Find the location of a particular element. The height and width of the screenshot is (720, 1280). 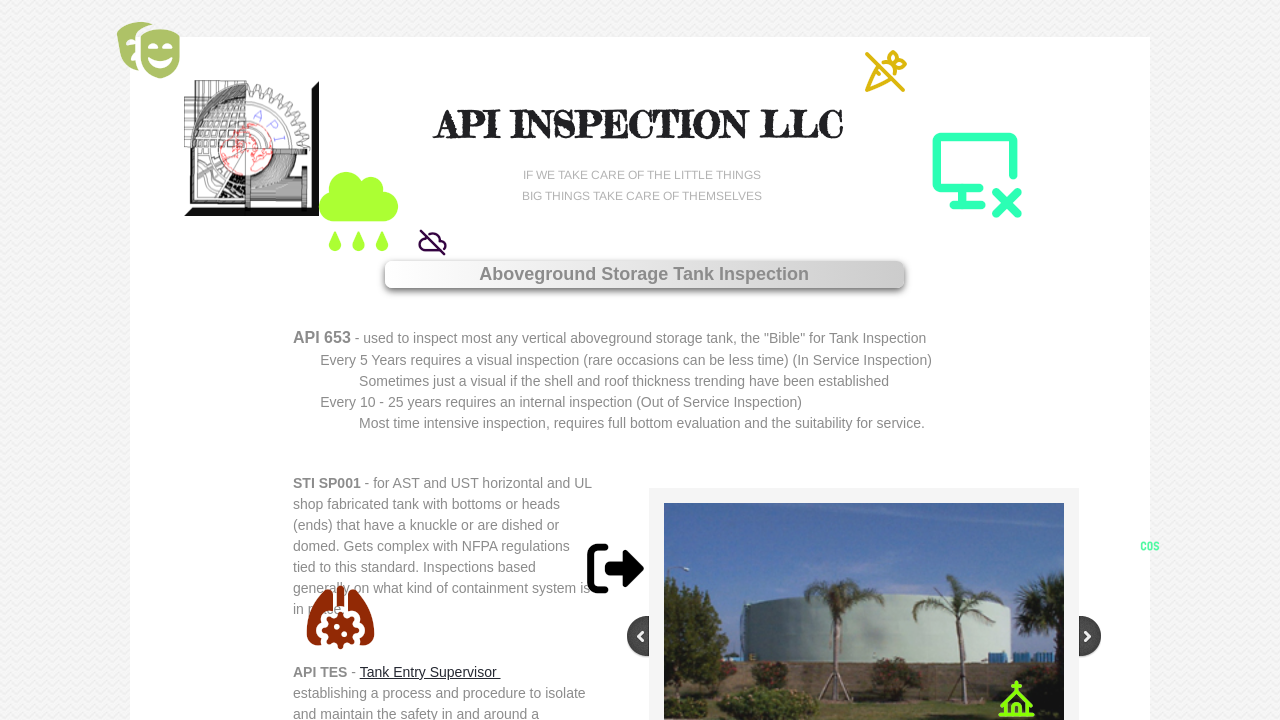

cloud sync or storage is unavailable is located at coordinates (432, 242).